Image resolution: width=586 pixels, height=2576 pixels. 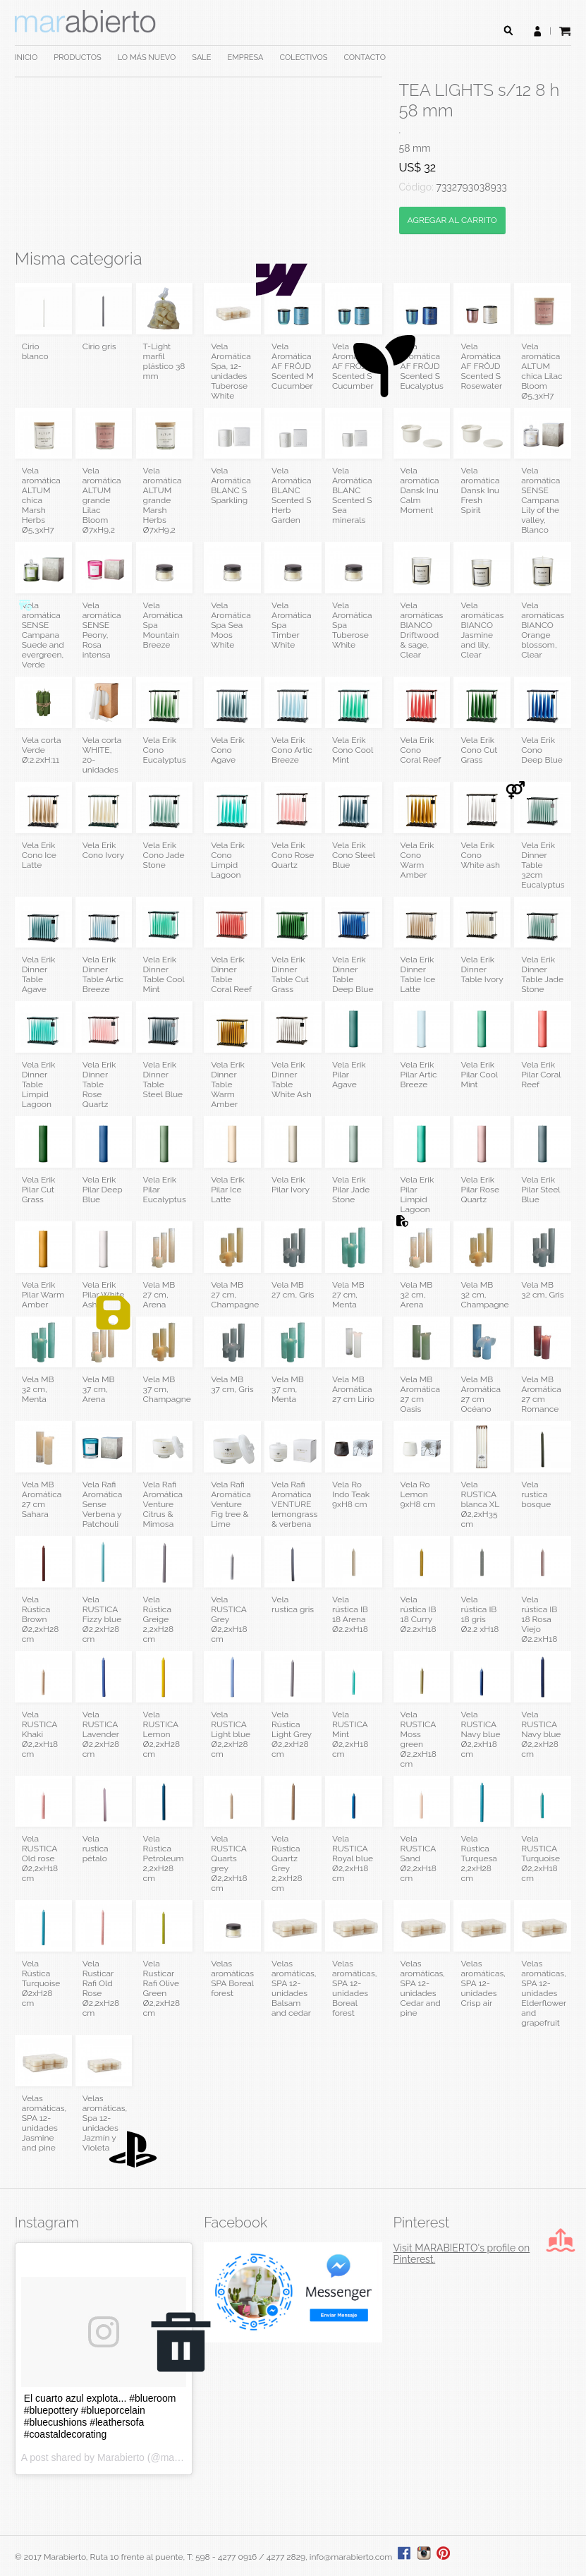 I want to click on indicates a protected or secure file, so click(x=402, y=1221).